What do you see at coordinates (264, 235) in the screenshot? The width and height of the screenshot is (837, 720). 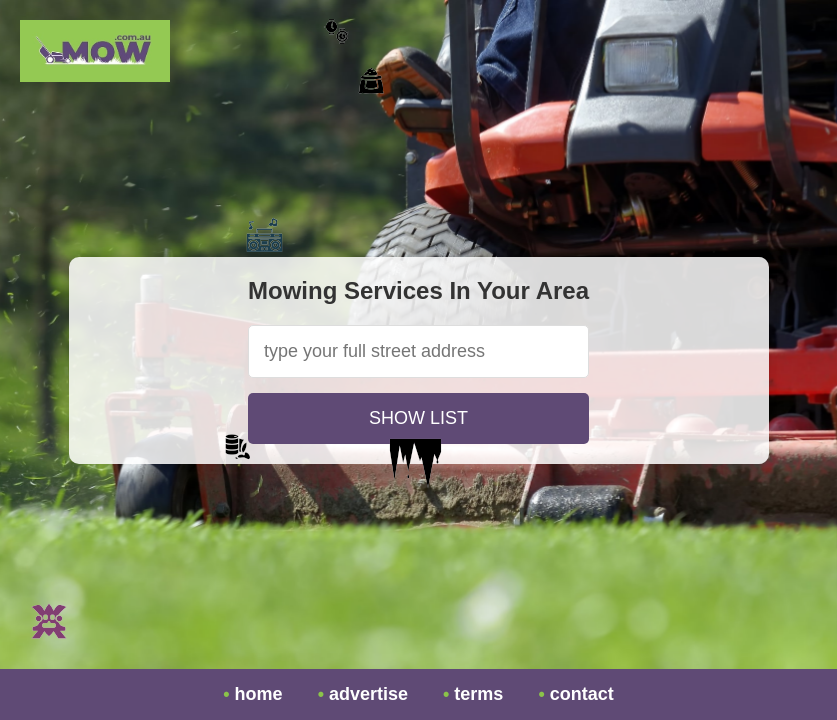 I see `open music player or audio controls` at bounding box center [264, 235].